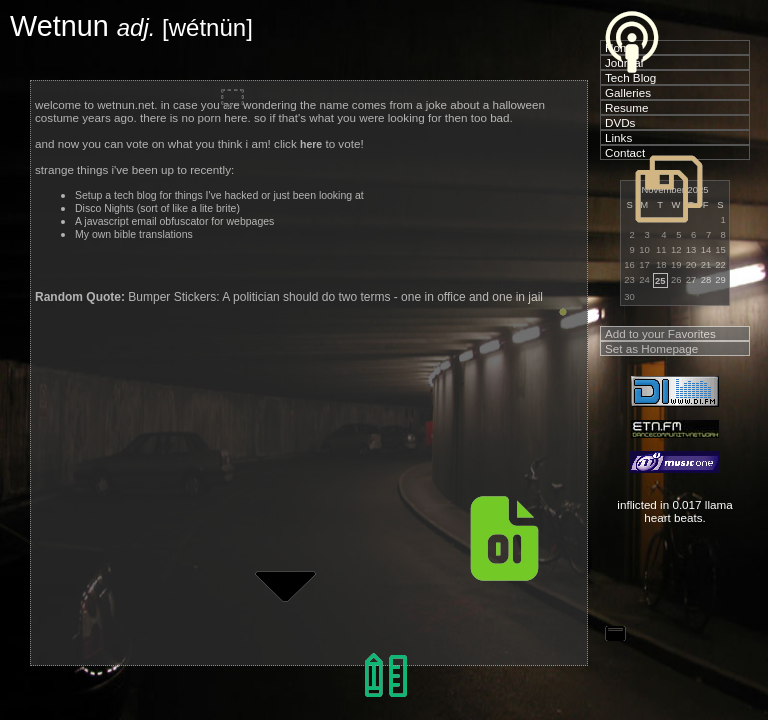 This screenshot has width=768, height=720. Describe the element at coordinates (386, 676) in the screenshot. I see `access design or editing tools` at that location.